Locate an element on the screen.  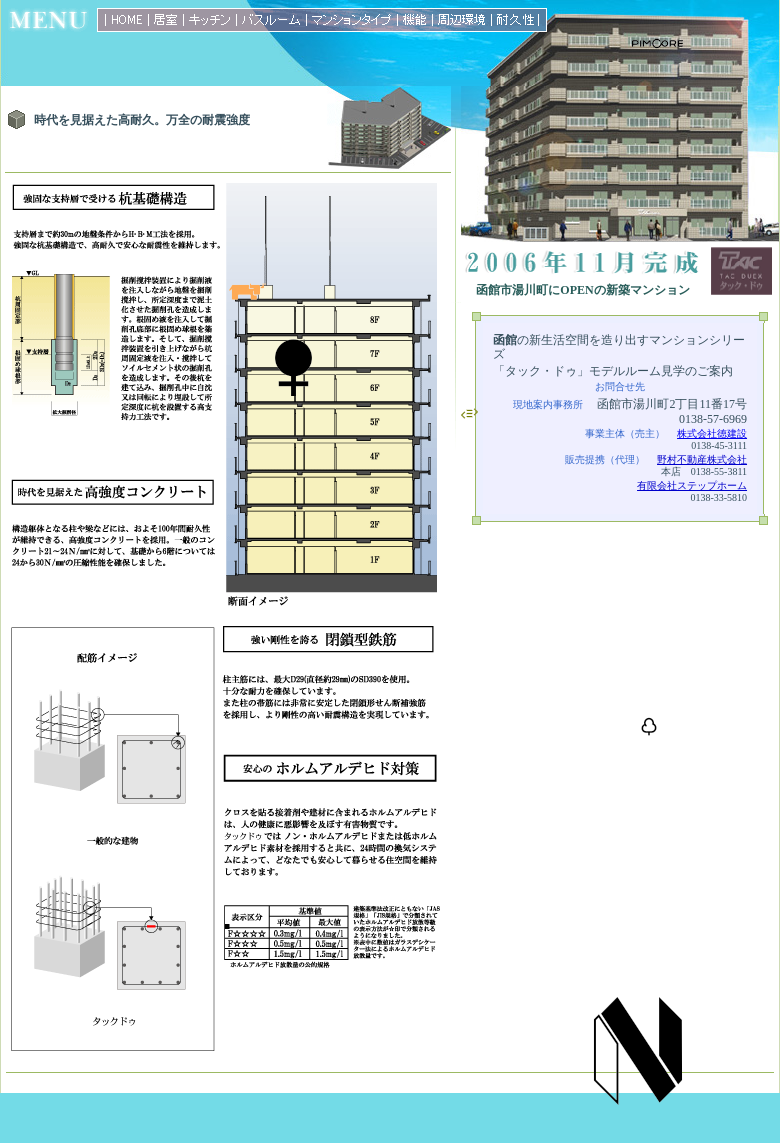
pimcore platform logo is located at coordinates (657, 43).